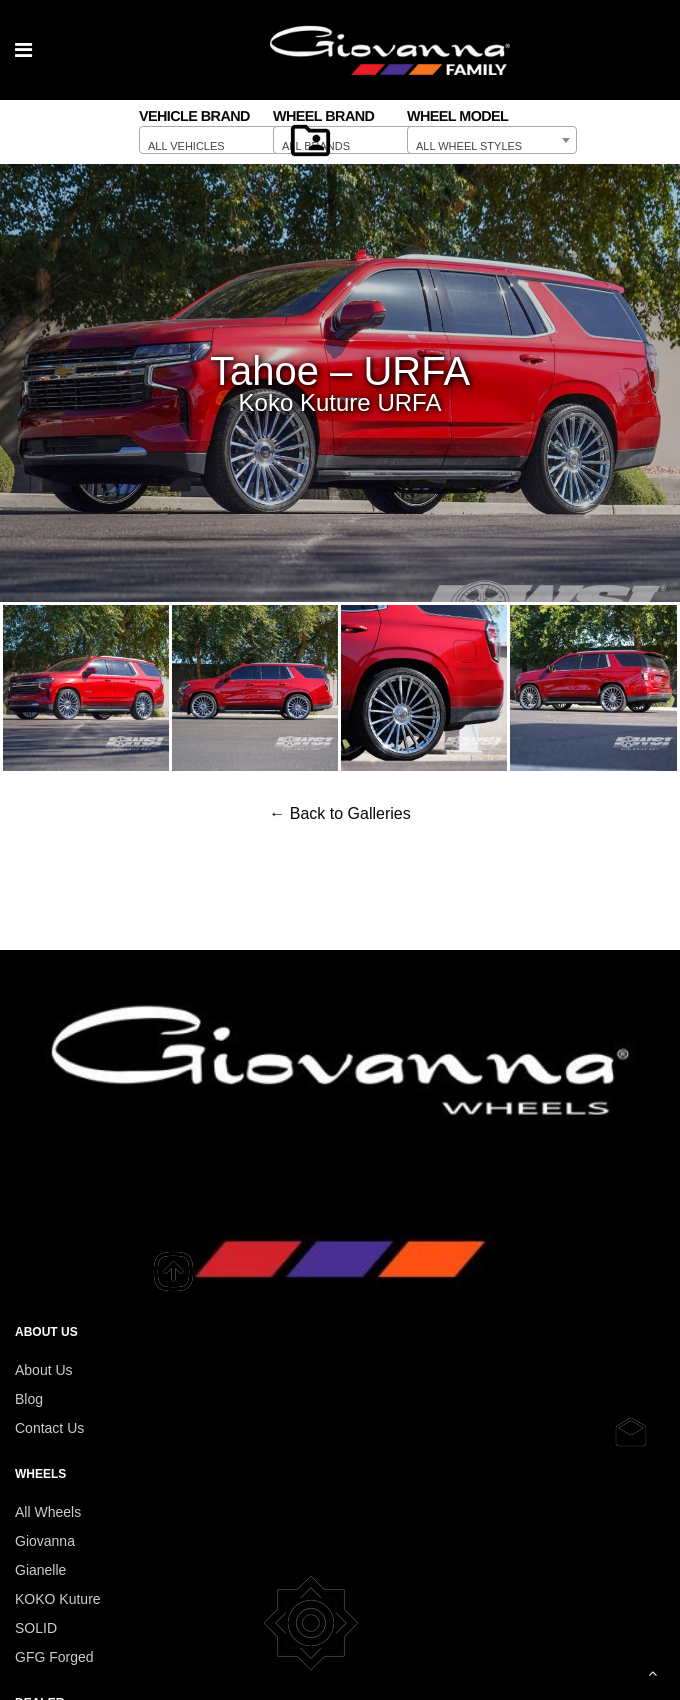 Image resolution: width=680 pixels, height=1700 pixels. What do you see at coordinates (631, 1434) in the screenshot?
I see `view your draft messages` at bounding box center [631, 1434].